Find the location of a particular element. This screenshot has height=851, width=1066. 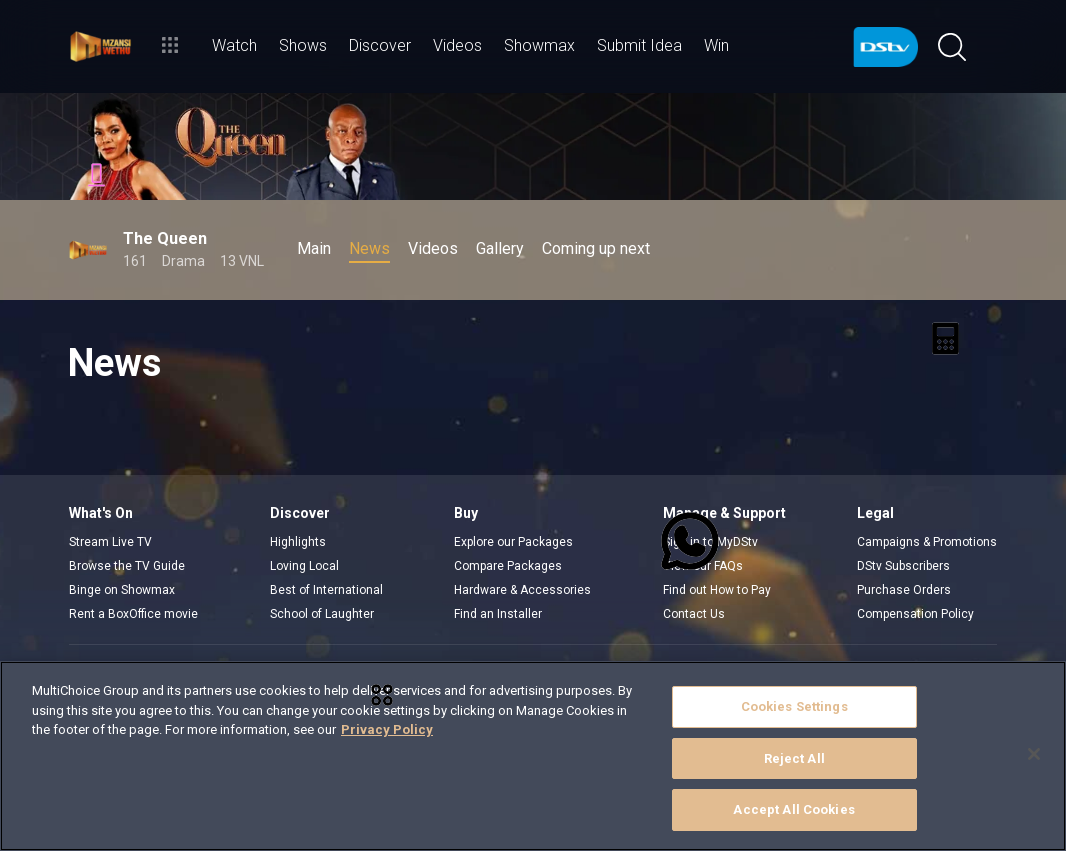

open app grid or launcher is located at coordinates (382, 695).